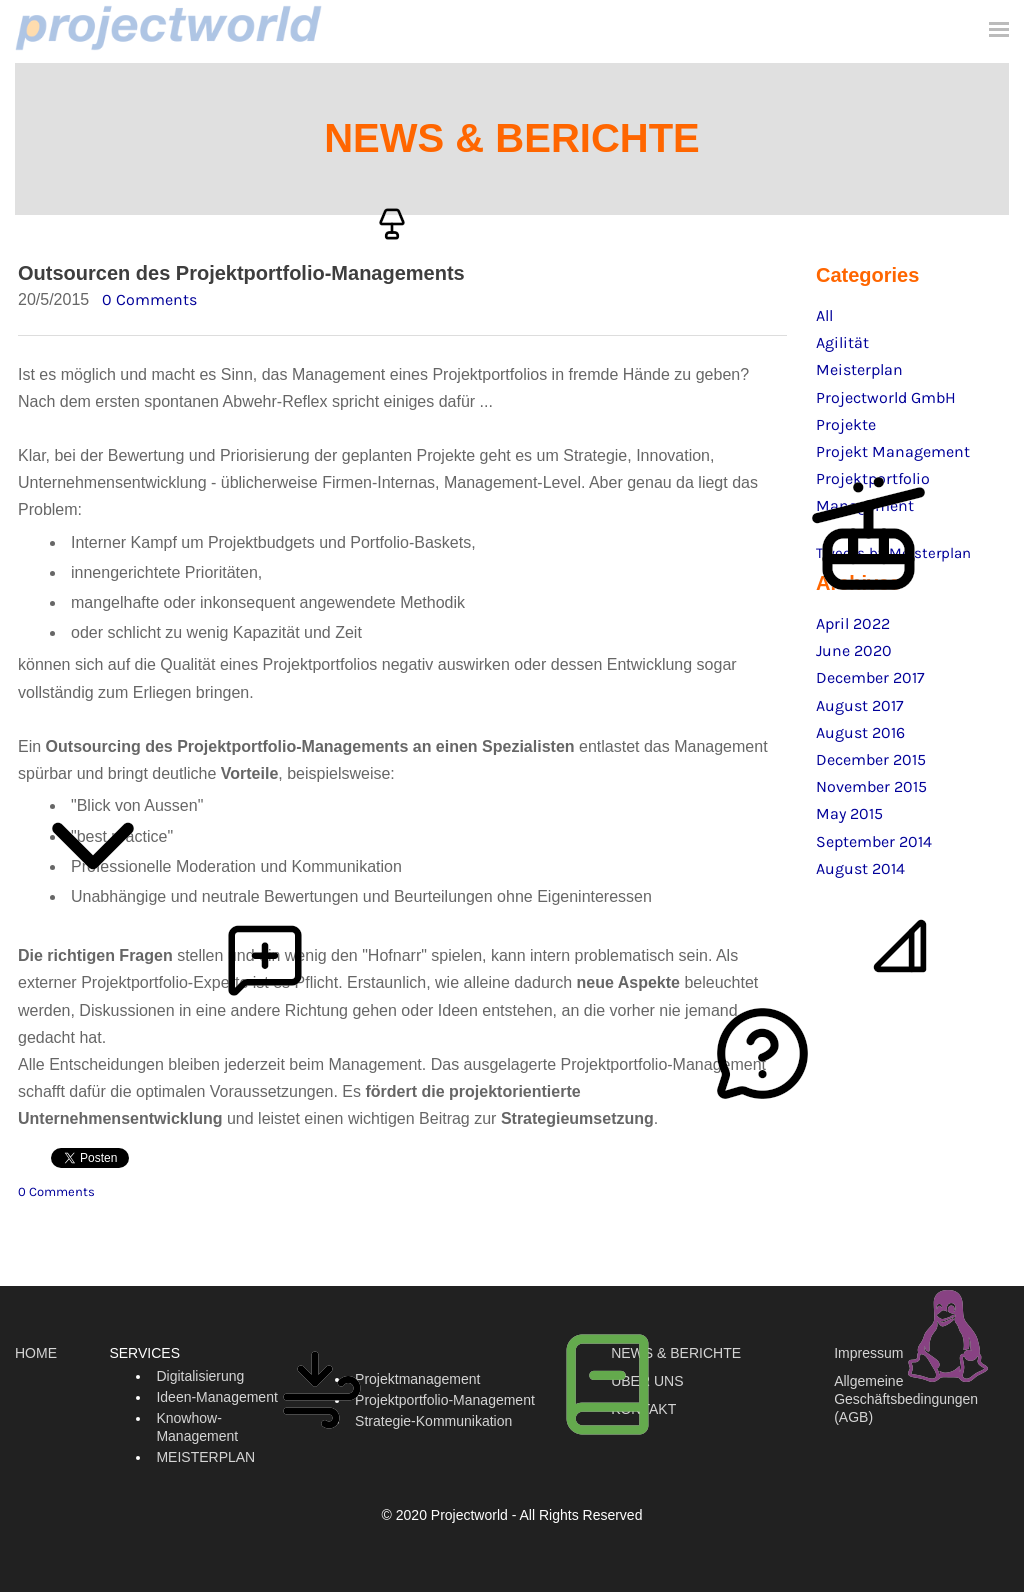  Describe the element at coordinates (322, 1390) in the screenshot. I see `indicates wind direction moving downward` at that location.